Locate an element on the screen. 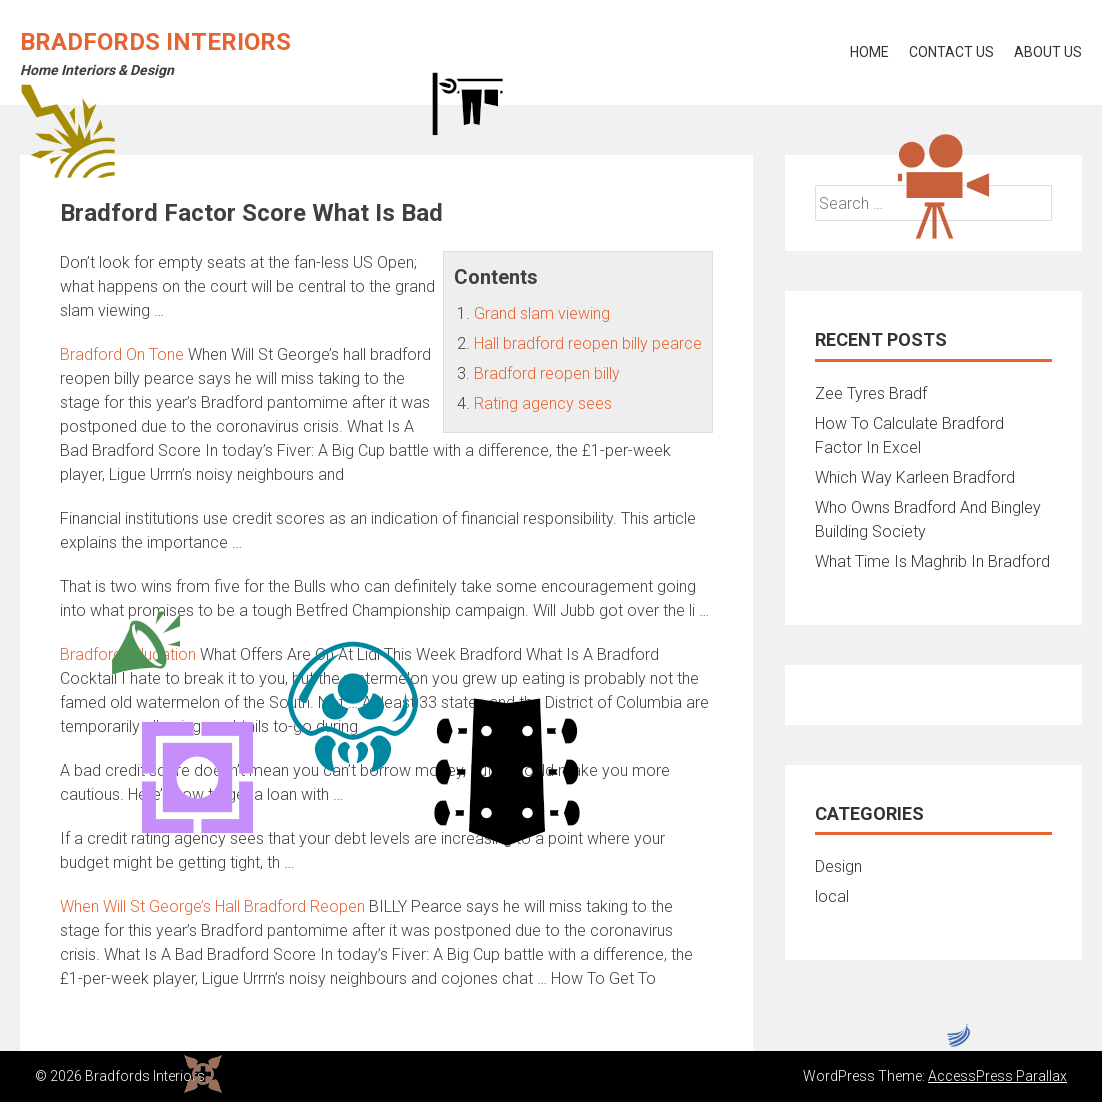 This screenshot has height=1102, width=1102. focus or target selection tool is located at coordinates (197, 777).